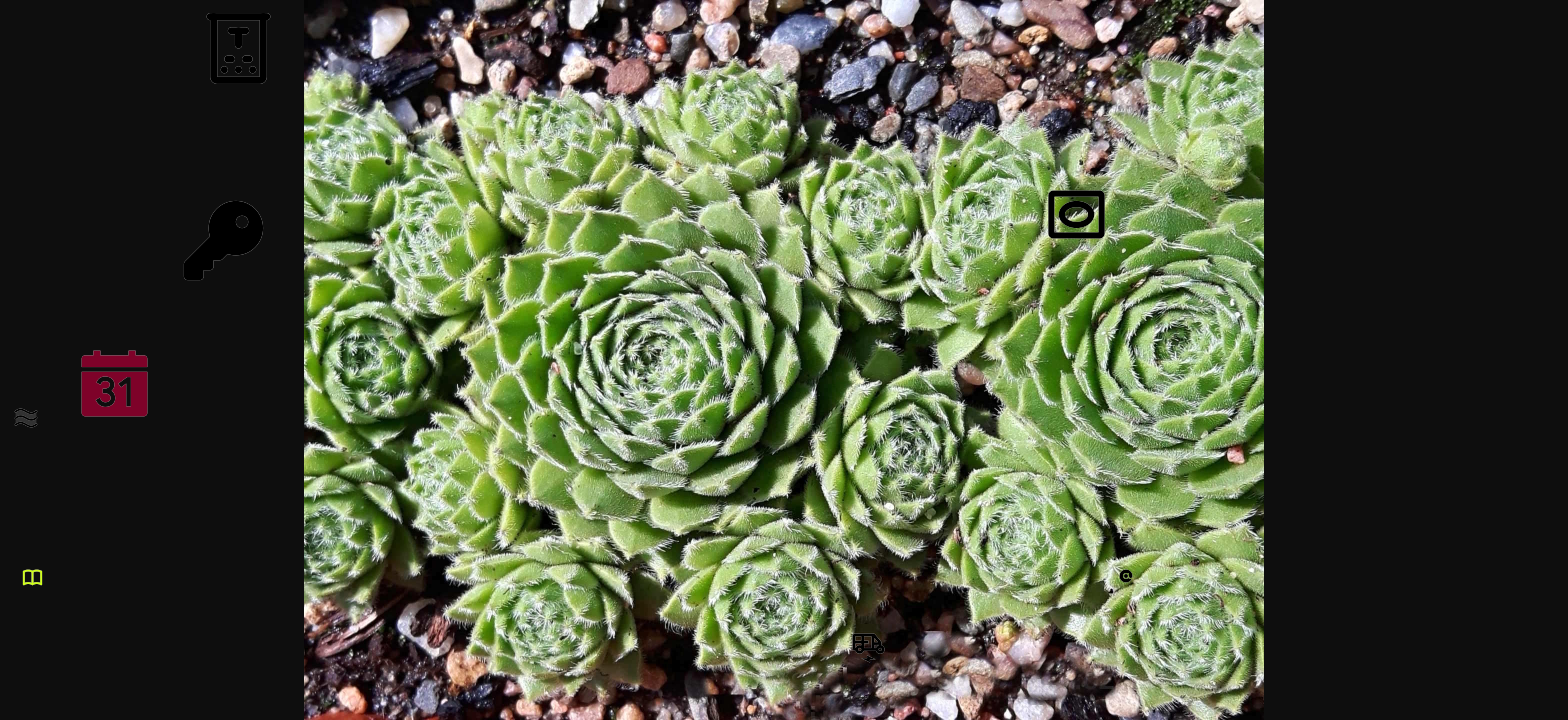  Describe the element at coordinates (26, 418) in the screenshot. I see `indicates water or aquatic features` at that location.